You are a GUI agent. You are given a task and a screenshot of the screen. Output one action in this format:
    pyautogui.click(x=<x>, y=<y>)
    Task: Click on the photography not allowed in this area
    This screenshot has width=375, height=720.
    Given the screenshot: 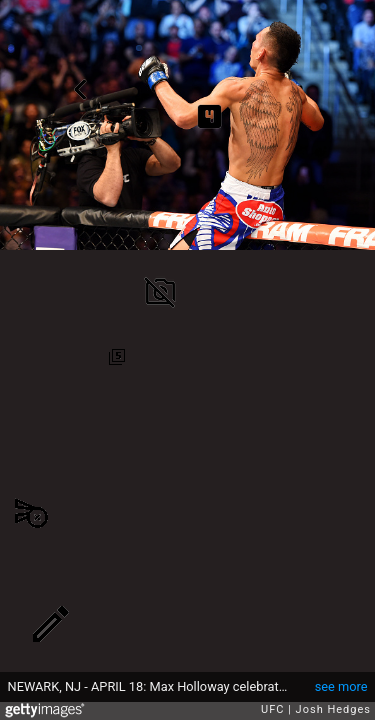 What is the action you would take?
    pyautogui.click(x=160, y=291)
    